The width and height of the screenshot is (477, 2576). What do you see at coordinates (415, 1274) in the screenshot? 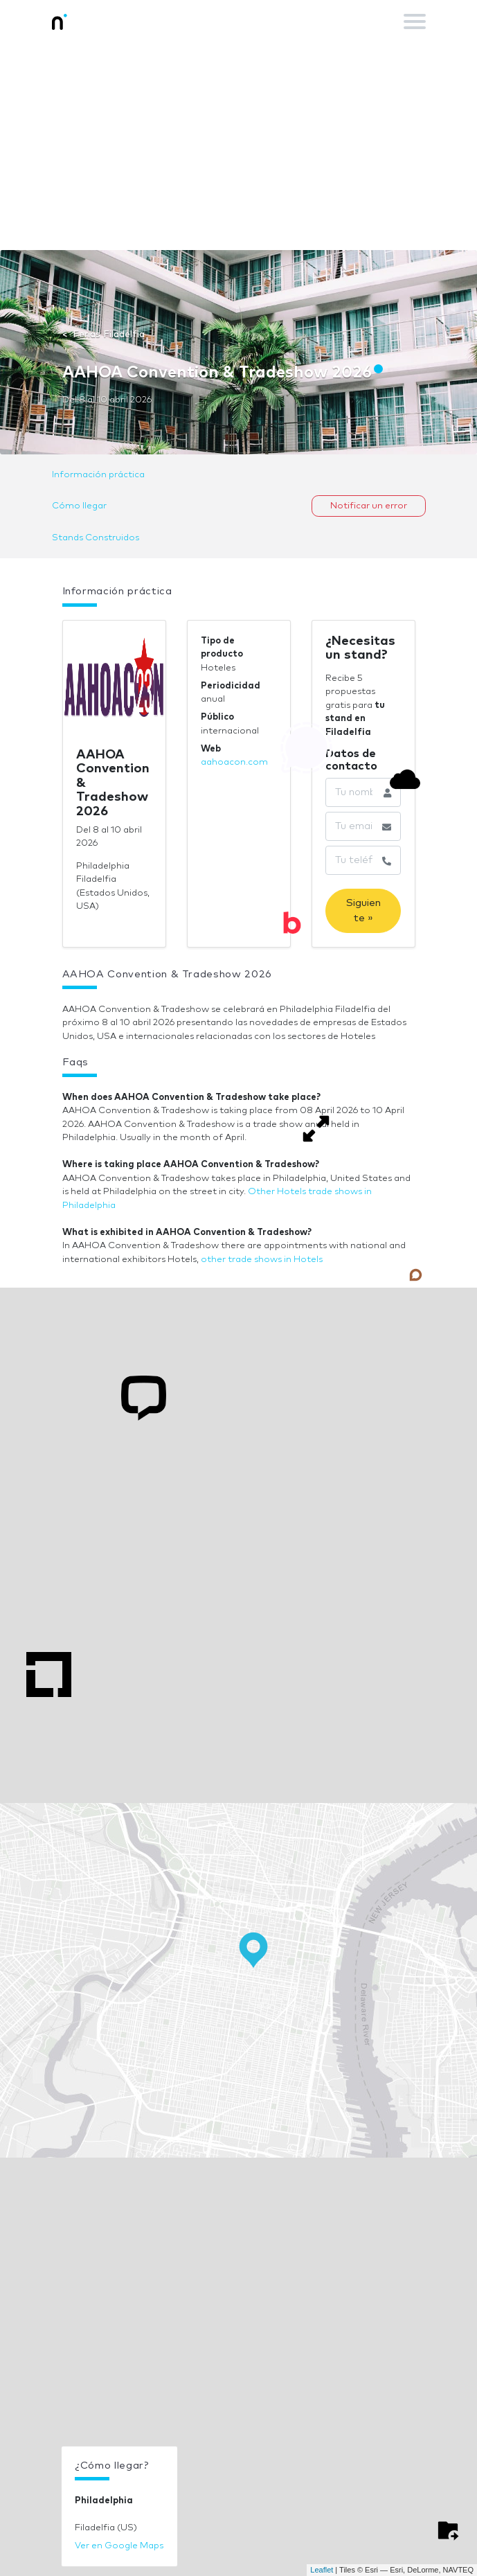
I see `open Discourse forum` at bounding box center [415, 1274].